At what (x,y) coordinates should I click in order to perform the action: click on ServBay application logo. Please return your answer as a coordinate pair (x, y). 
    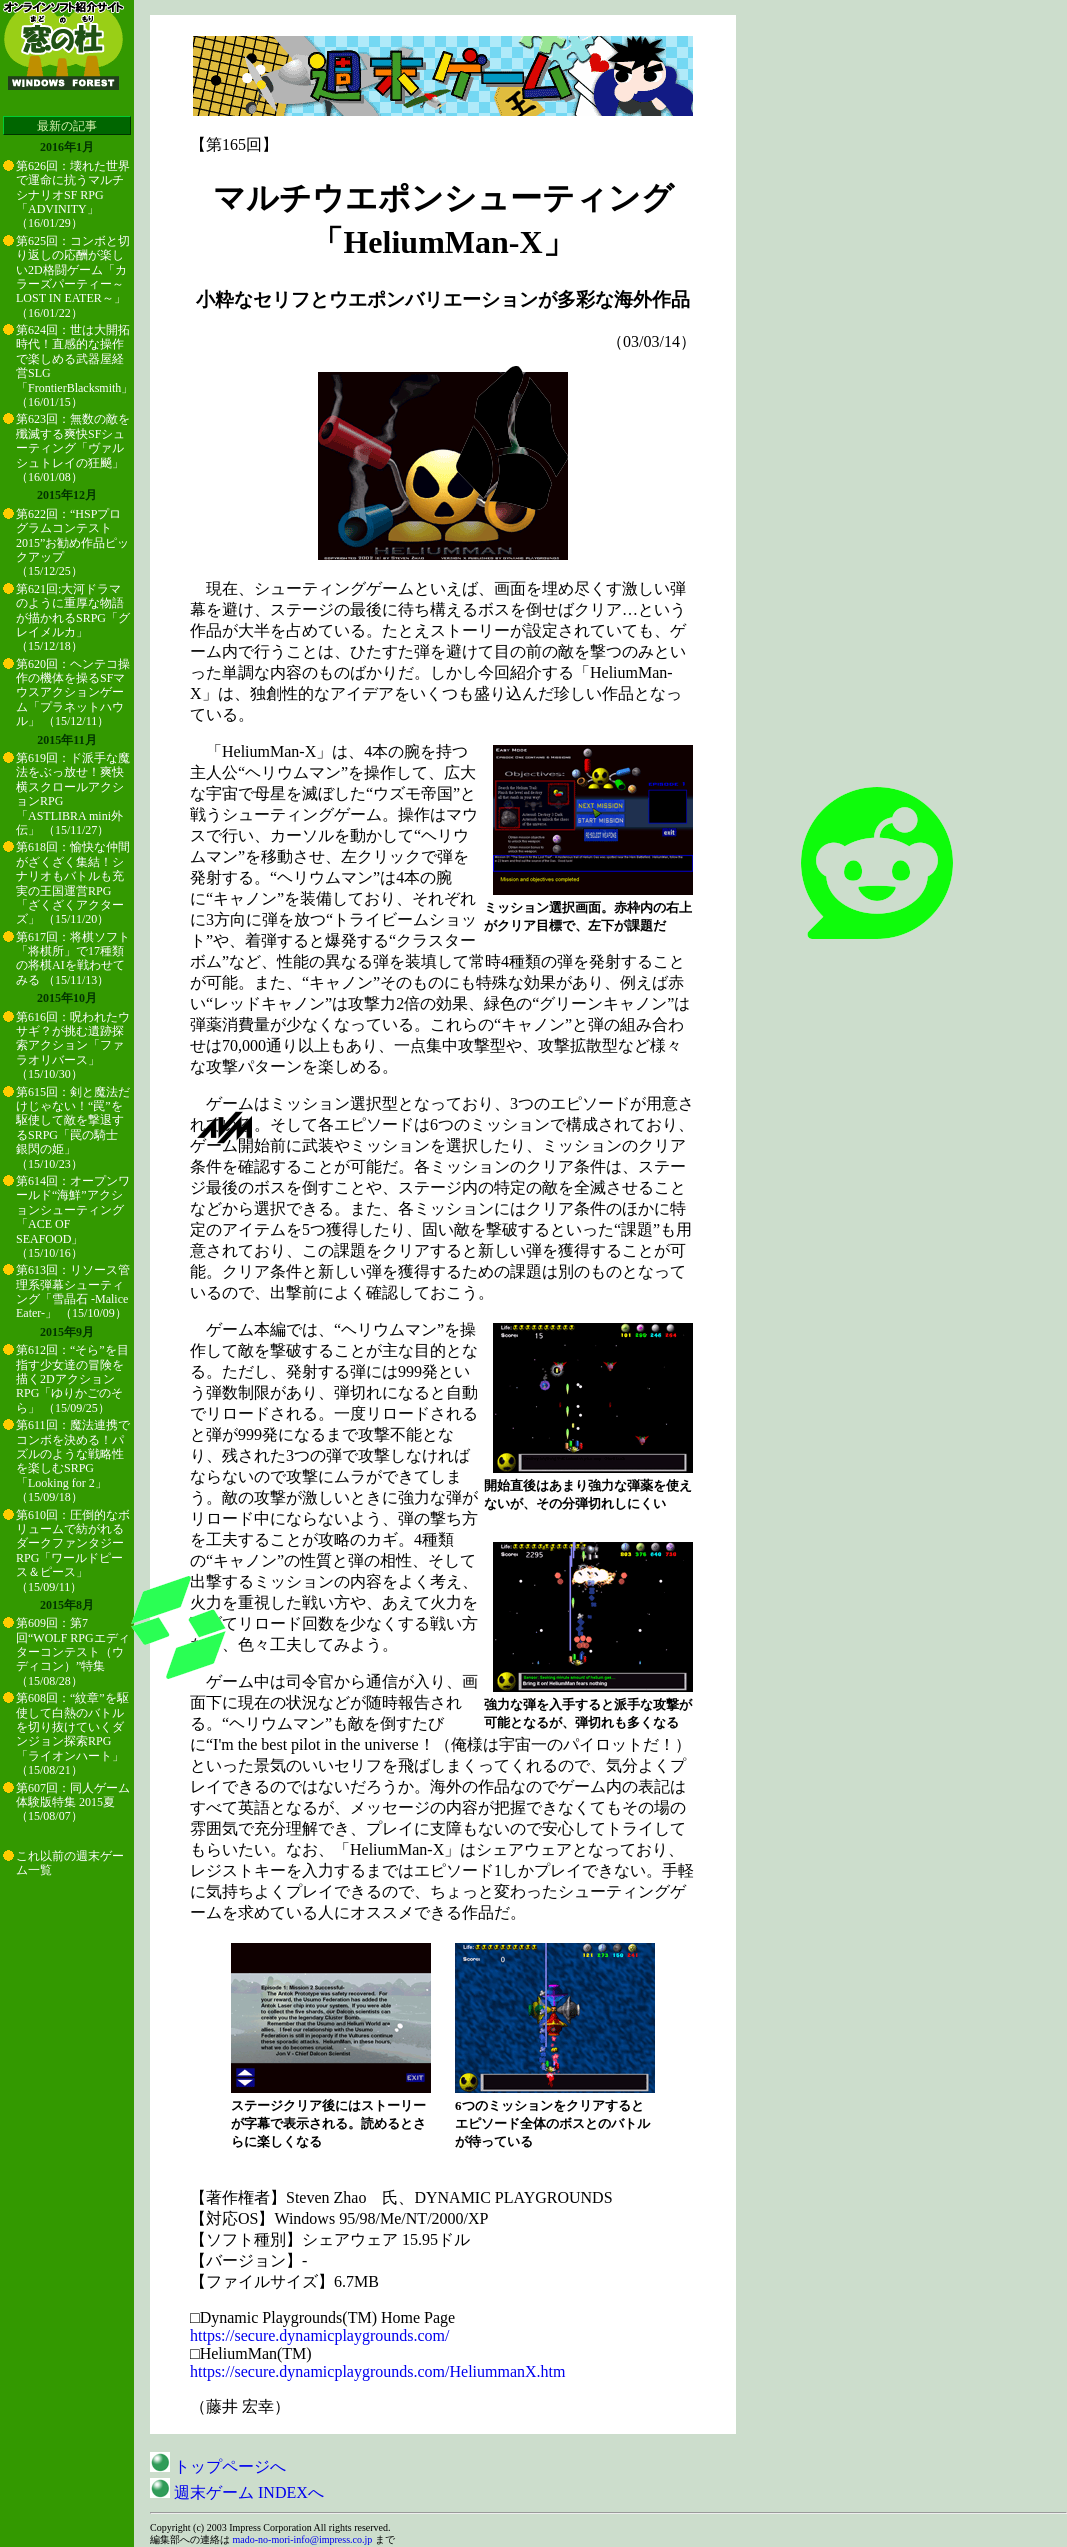
    Looking at the image, I should click on (178, 1627).